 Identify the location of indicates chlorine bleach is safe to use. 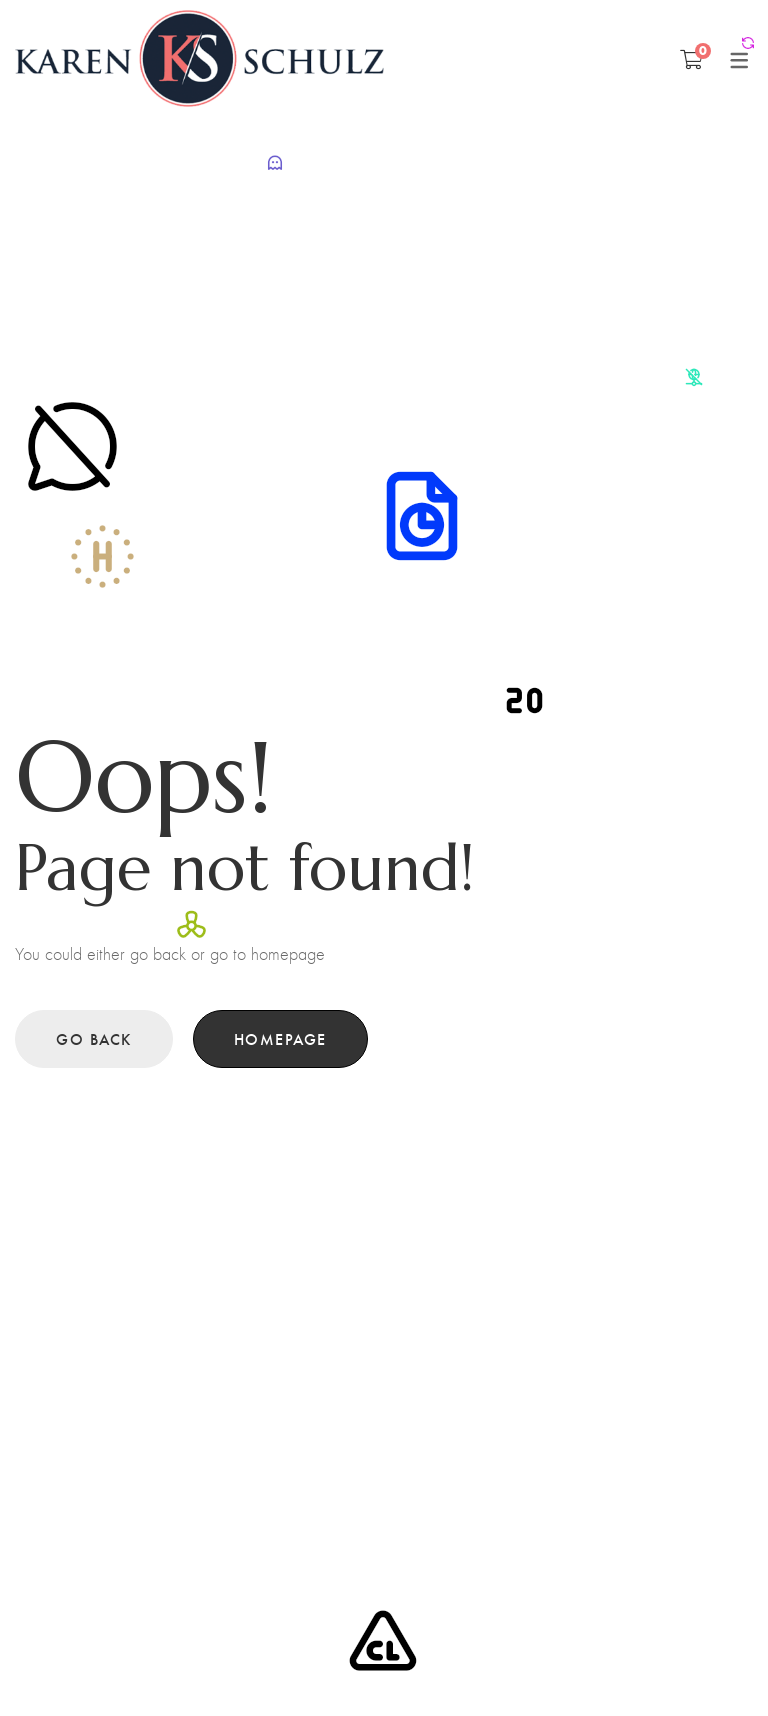
(383, 1644).